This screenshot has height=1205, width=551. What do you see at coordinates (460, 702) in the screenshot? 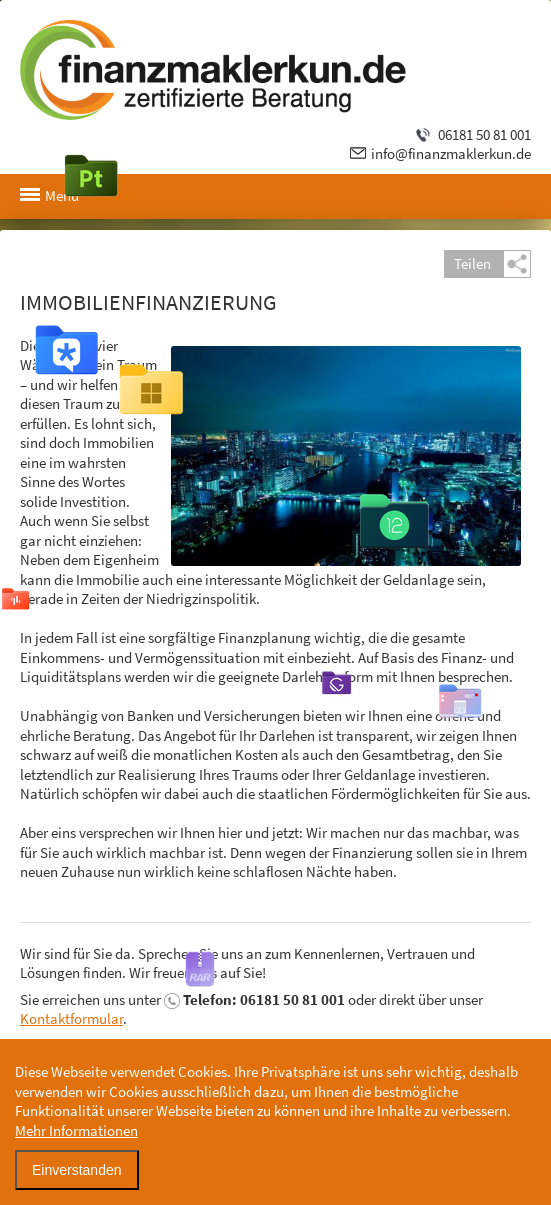
I see `open folder containing screen recordings` at bounding box center [460, 702].